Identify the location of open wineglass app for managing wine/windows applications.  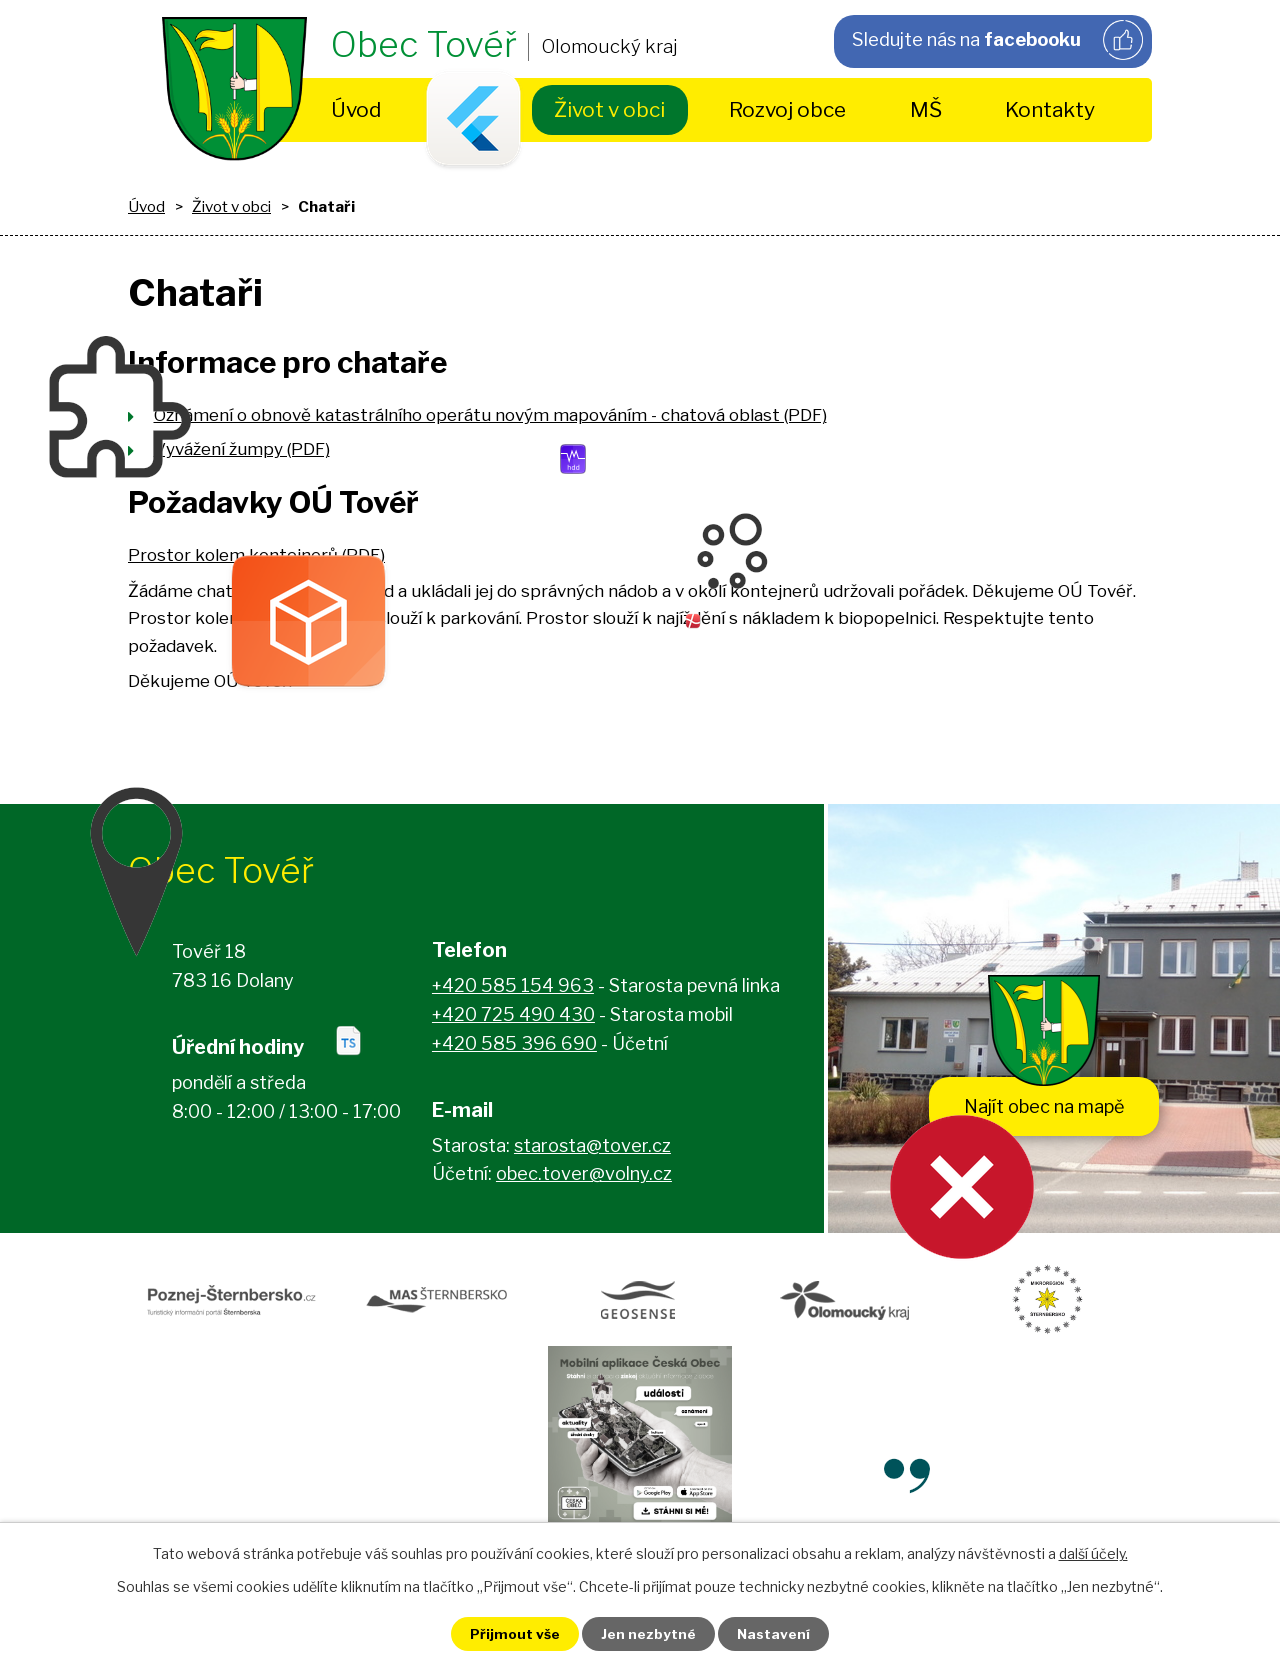
(693, 621).